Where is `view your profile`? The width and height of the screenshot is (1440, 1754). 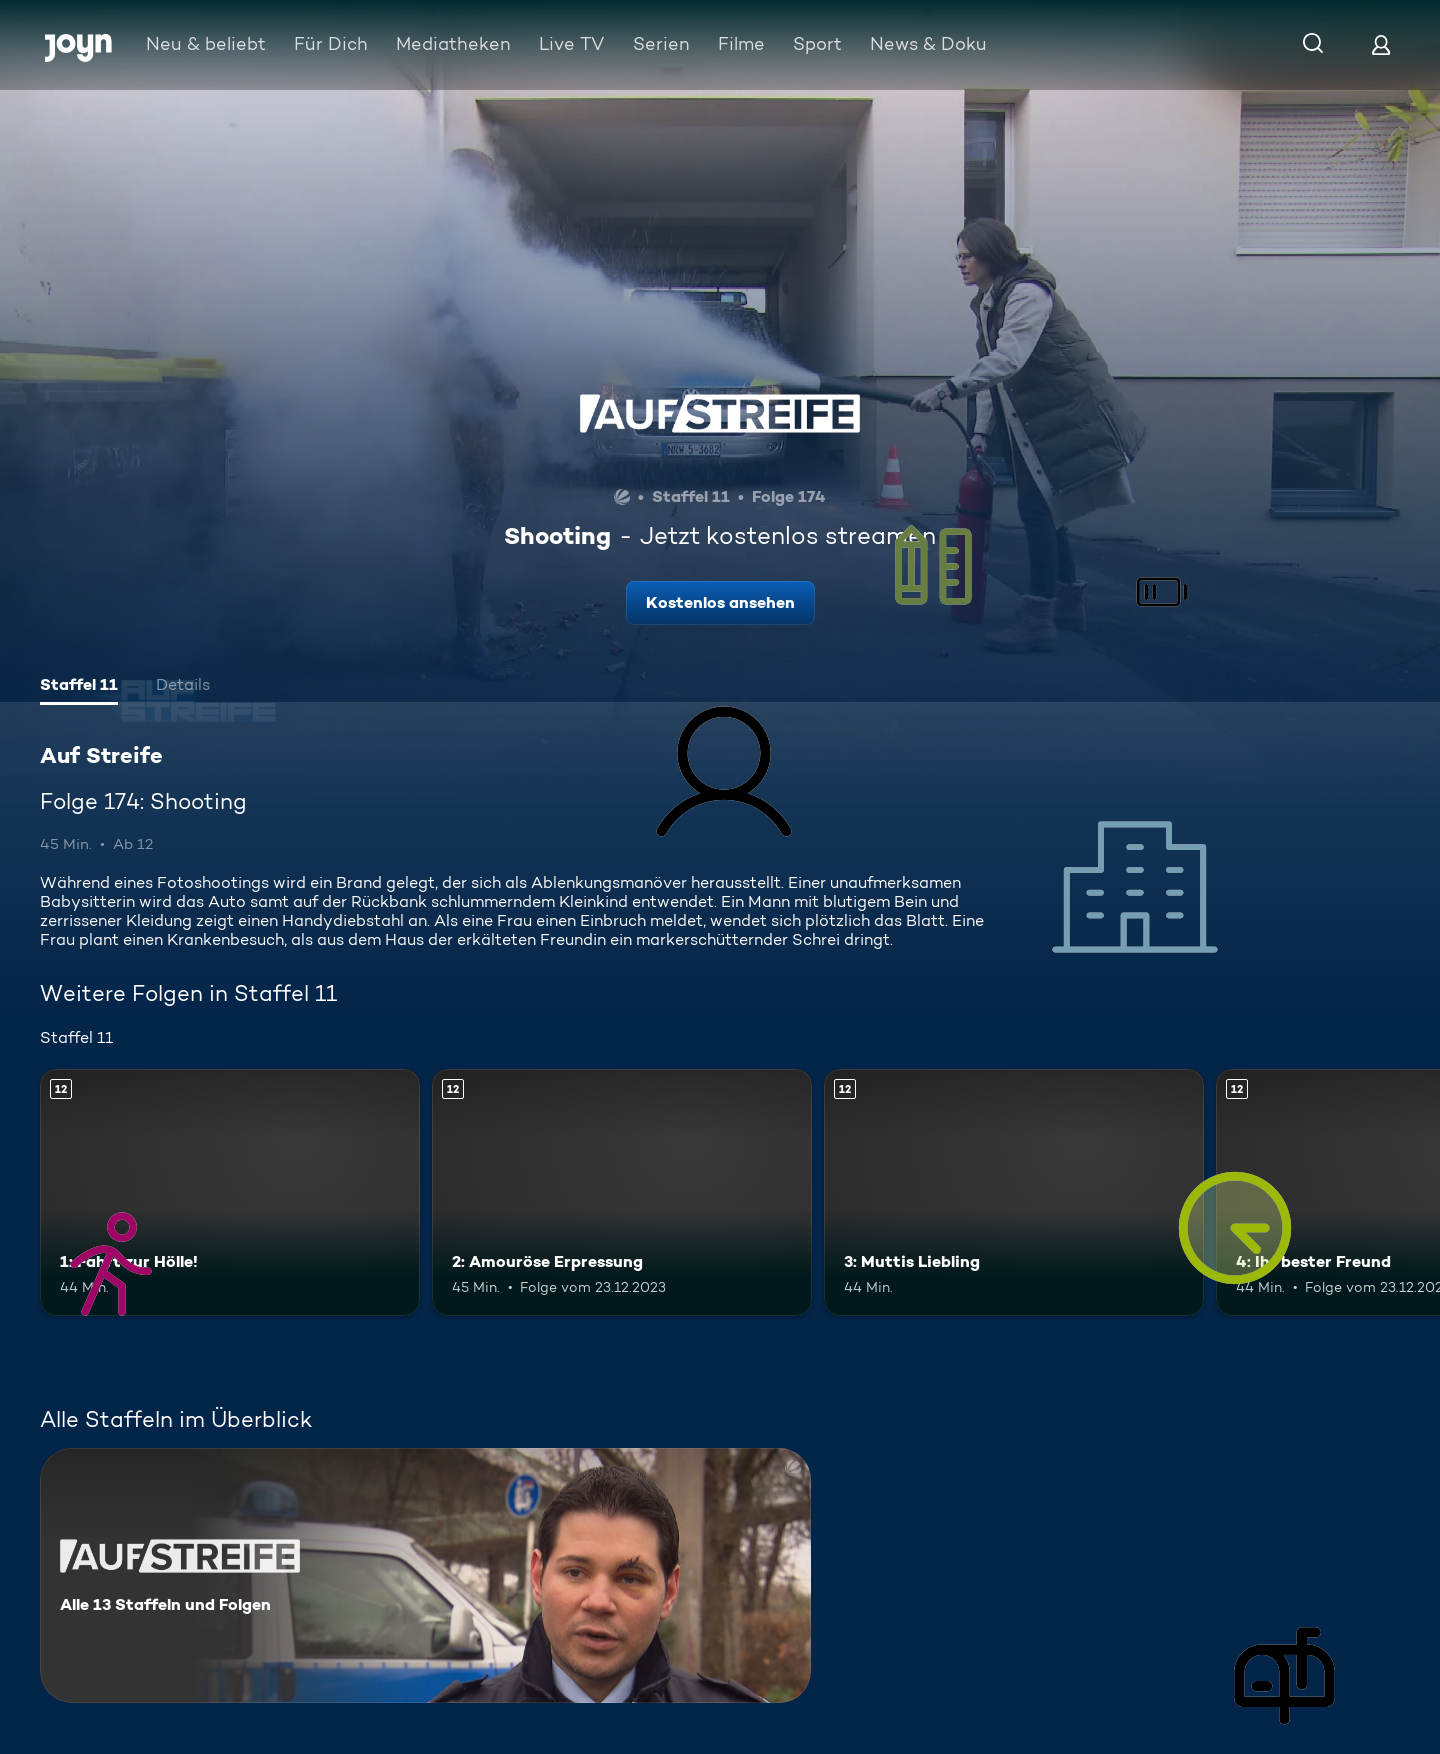 view your profile is located at coordinates (724, 774).